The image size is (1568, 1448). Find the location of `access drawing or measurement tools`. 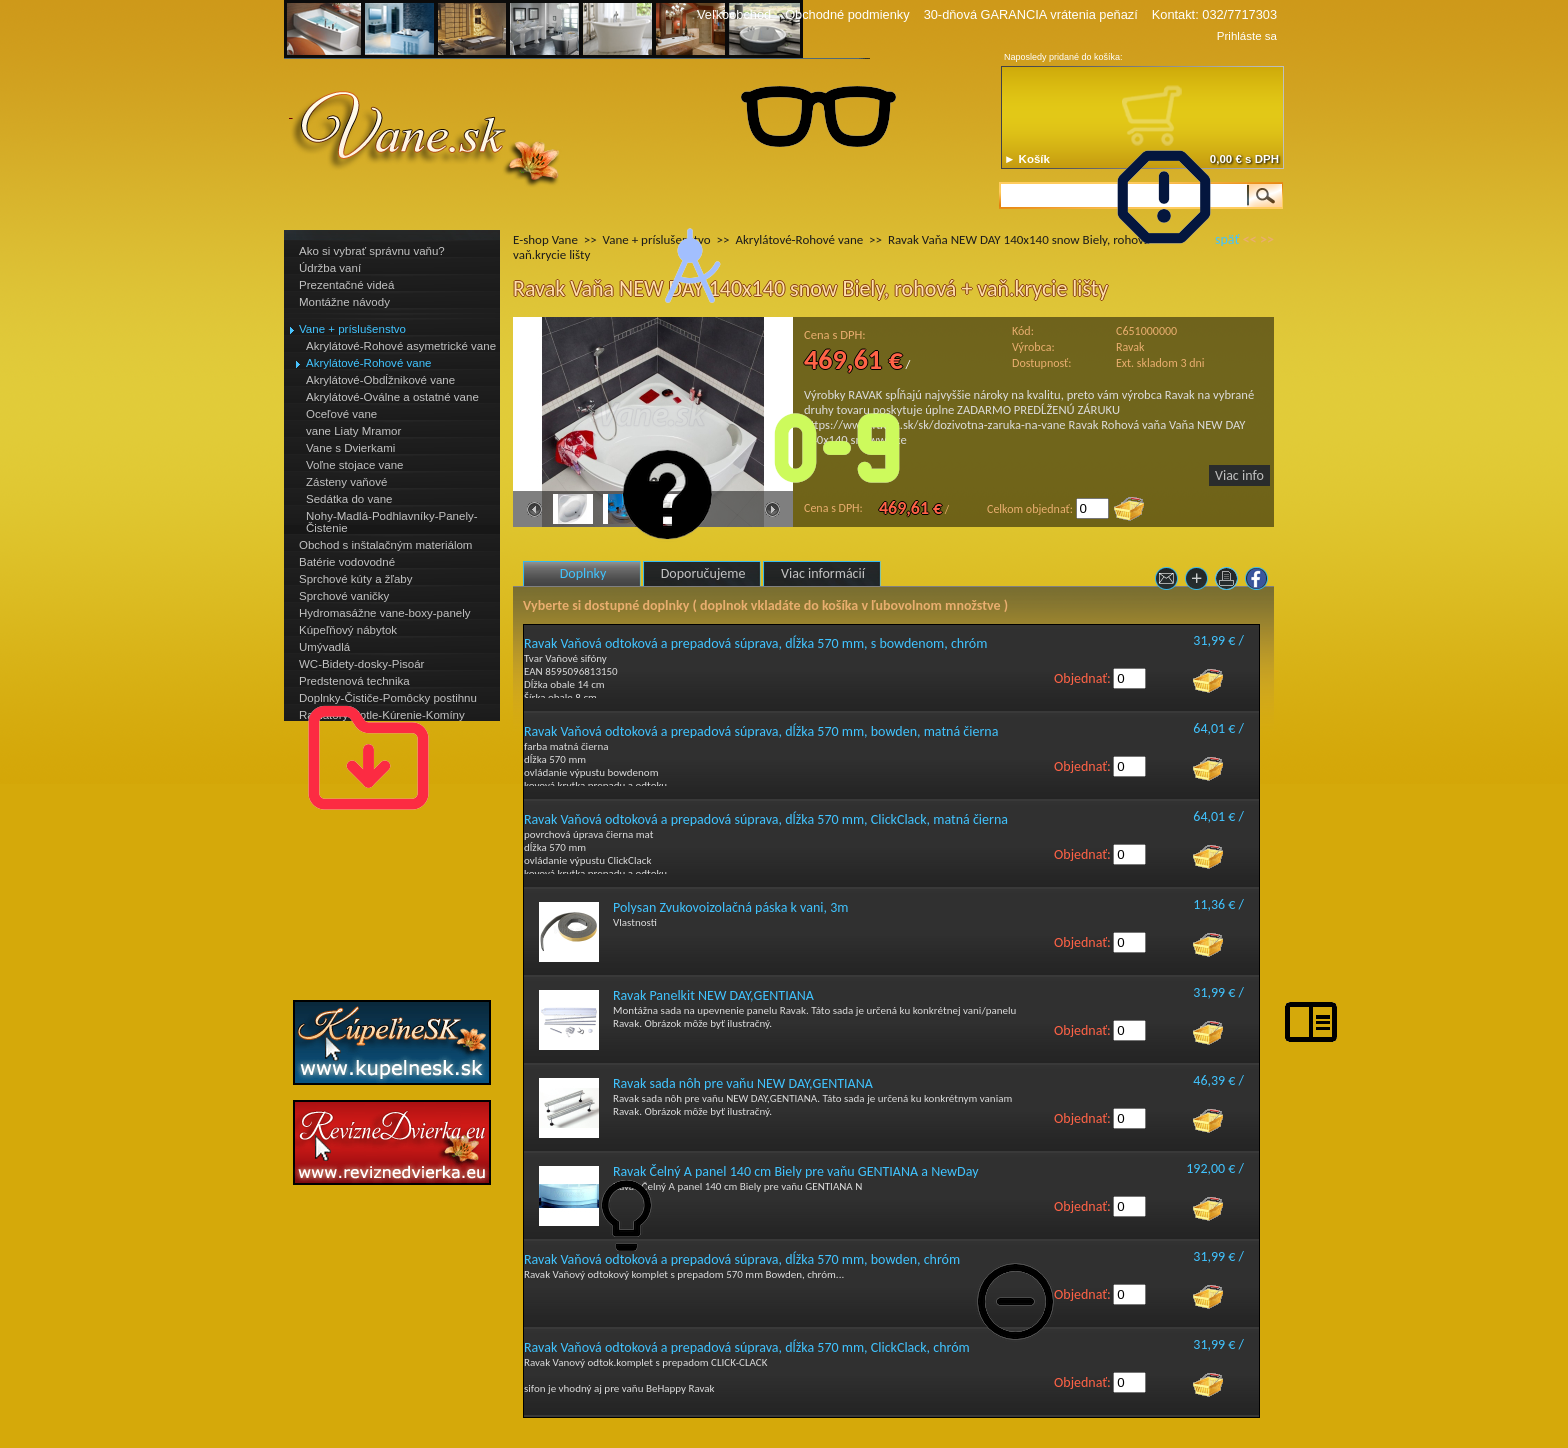

access drawing or measurement tools is located at coordinates (690, 267).